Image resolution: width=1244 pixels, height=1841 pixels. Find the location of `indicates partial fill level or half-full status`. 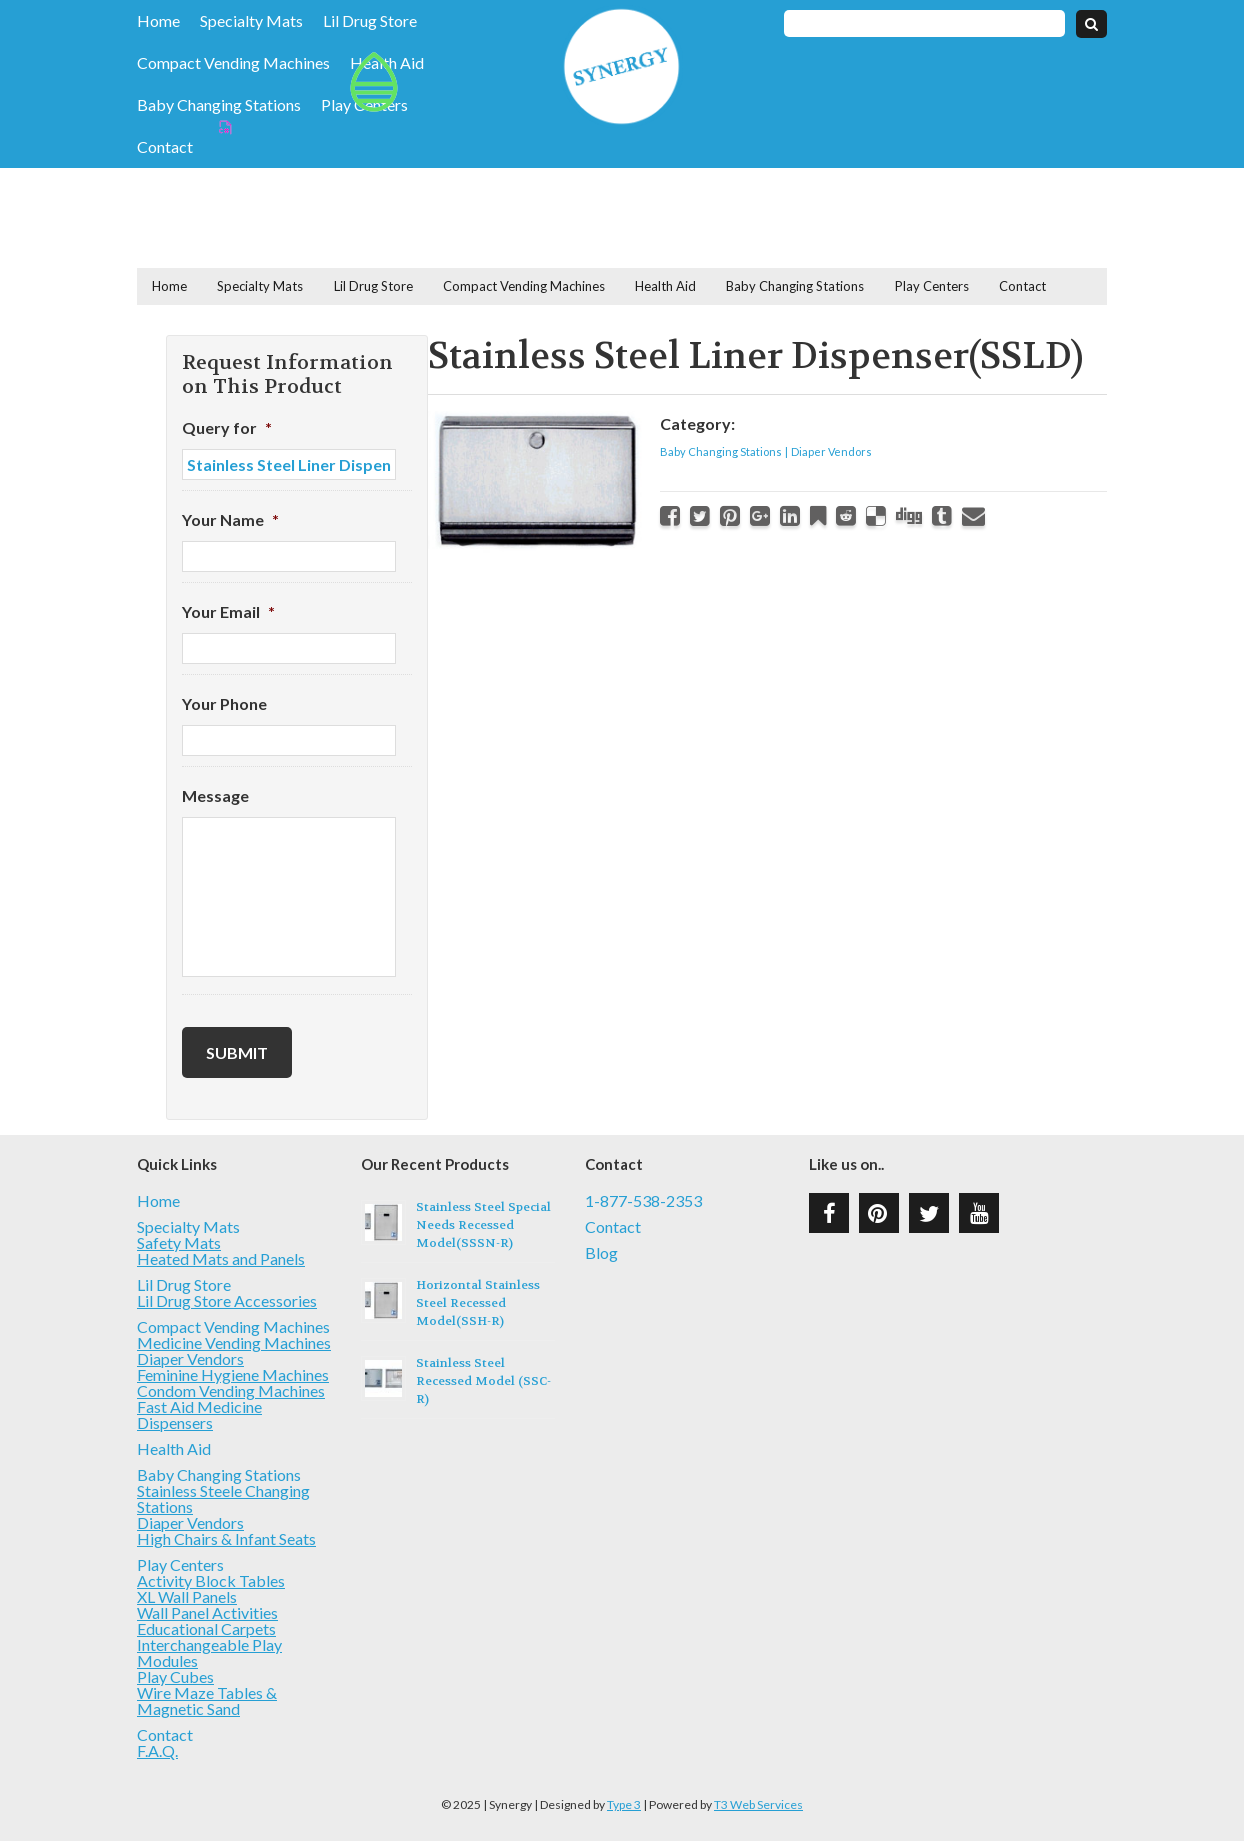

indicates partial fill level or half-full status is located at coordinates (374, 84).